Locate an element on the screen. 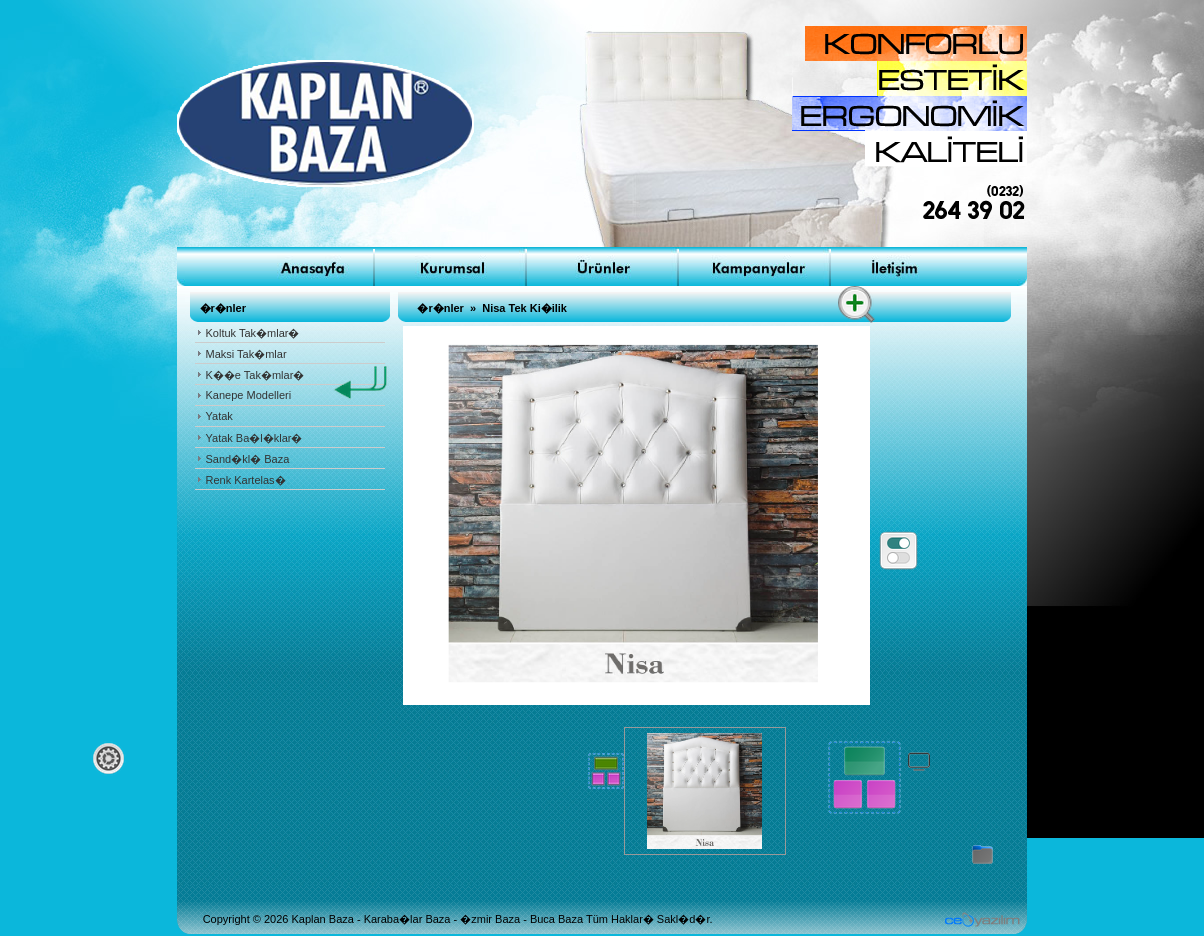  indicates a desktop computer or workstation is located at coordinates (919, 761).